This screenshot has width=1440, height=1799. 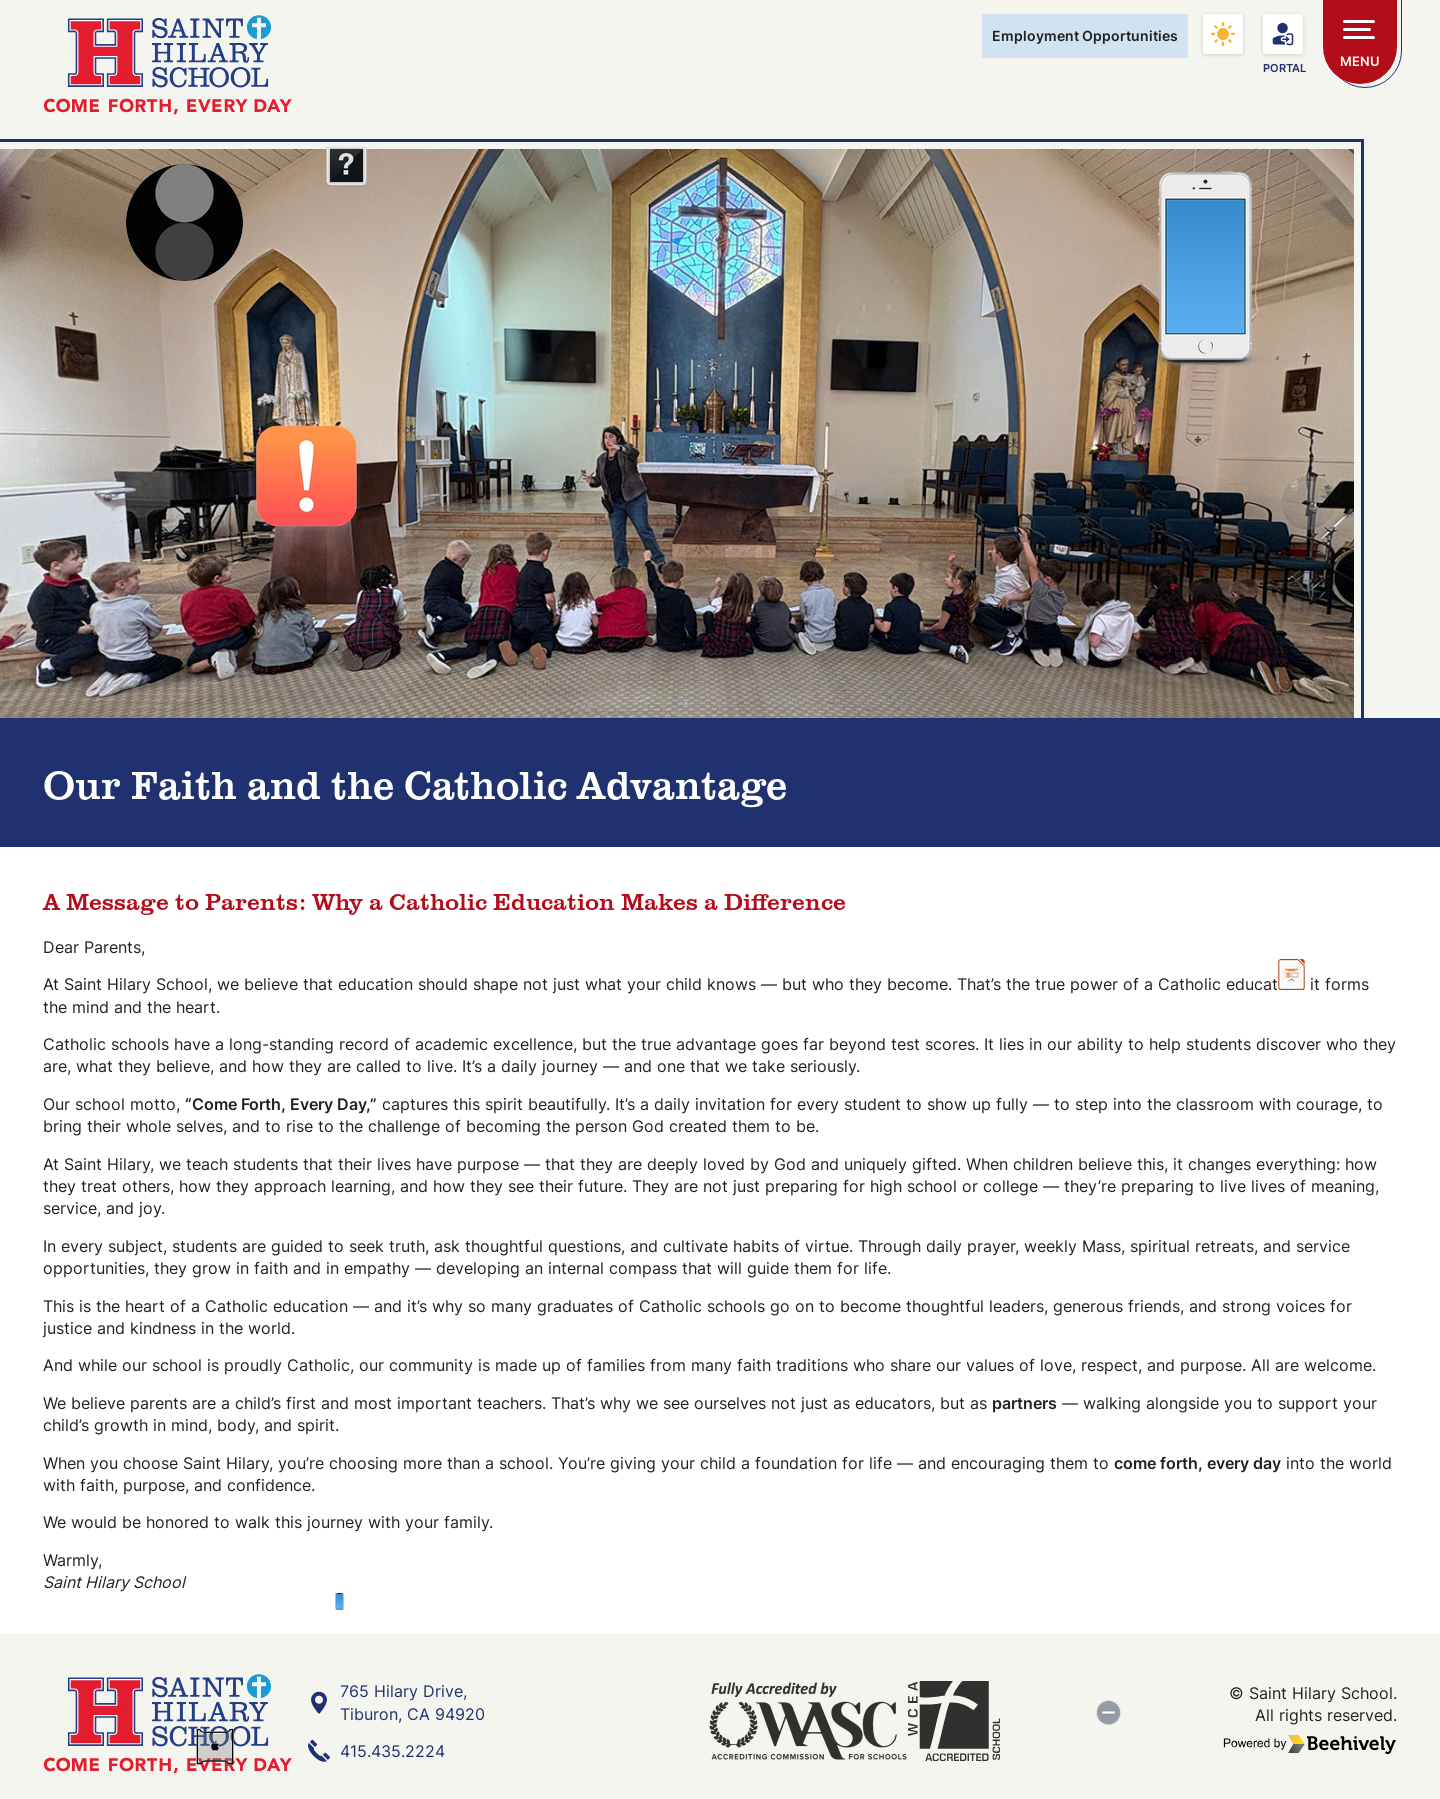 What do you see at coordinates (346, 165) in the screenshot?
I see `indicates missing or unavailable media file` at bounding box center [346, 165].